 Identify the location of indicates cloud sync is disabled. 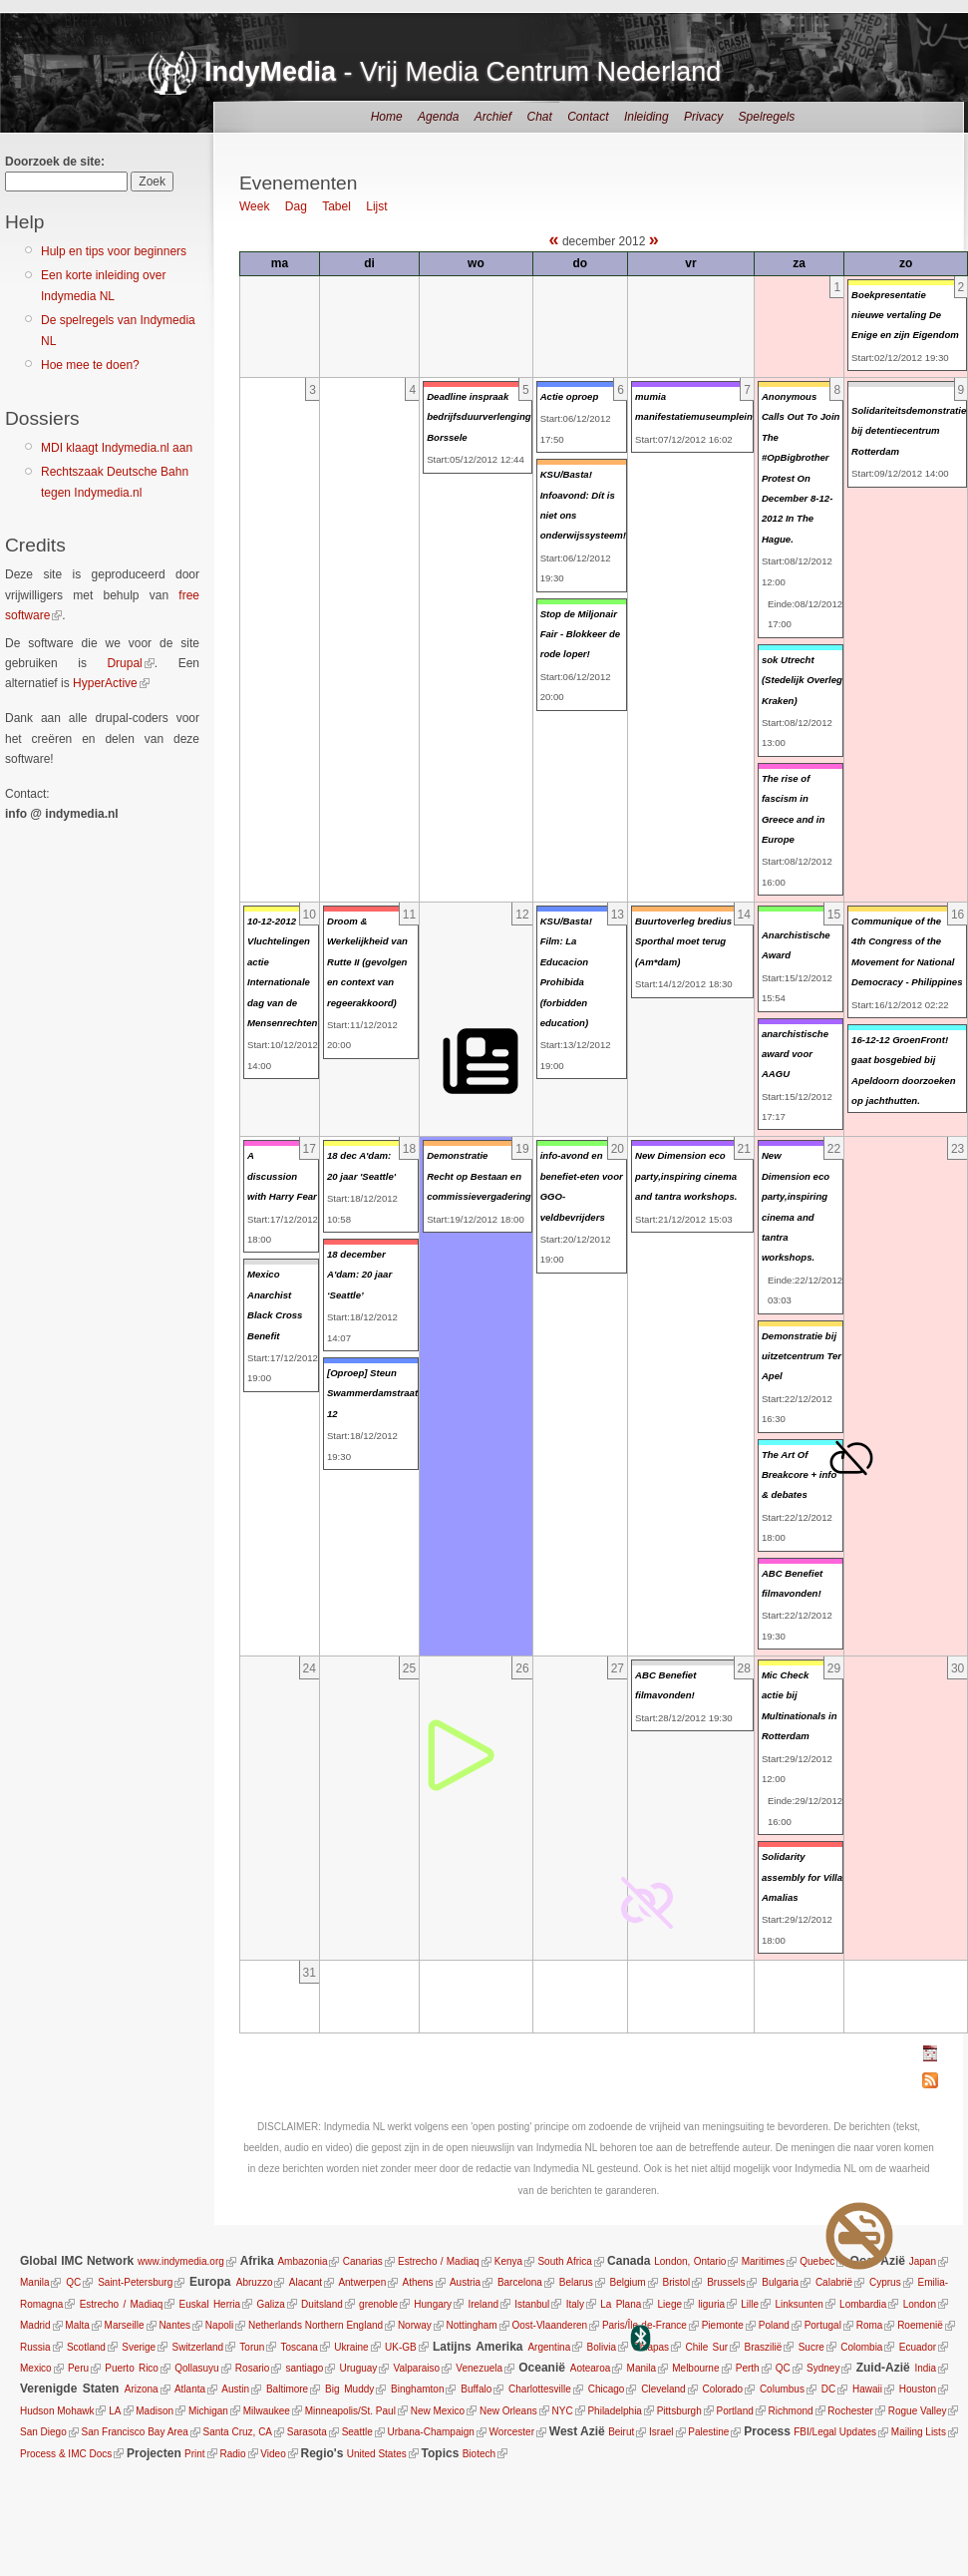
(851, 1458).